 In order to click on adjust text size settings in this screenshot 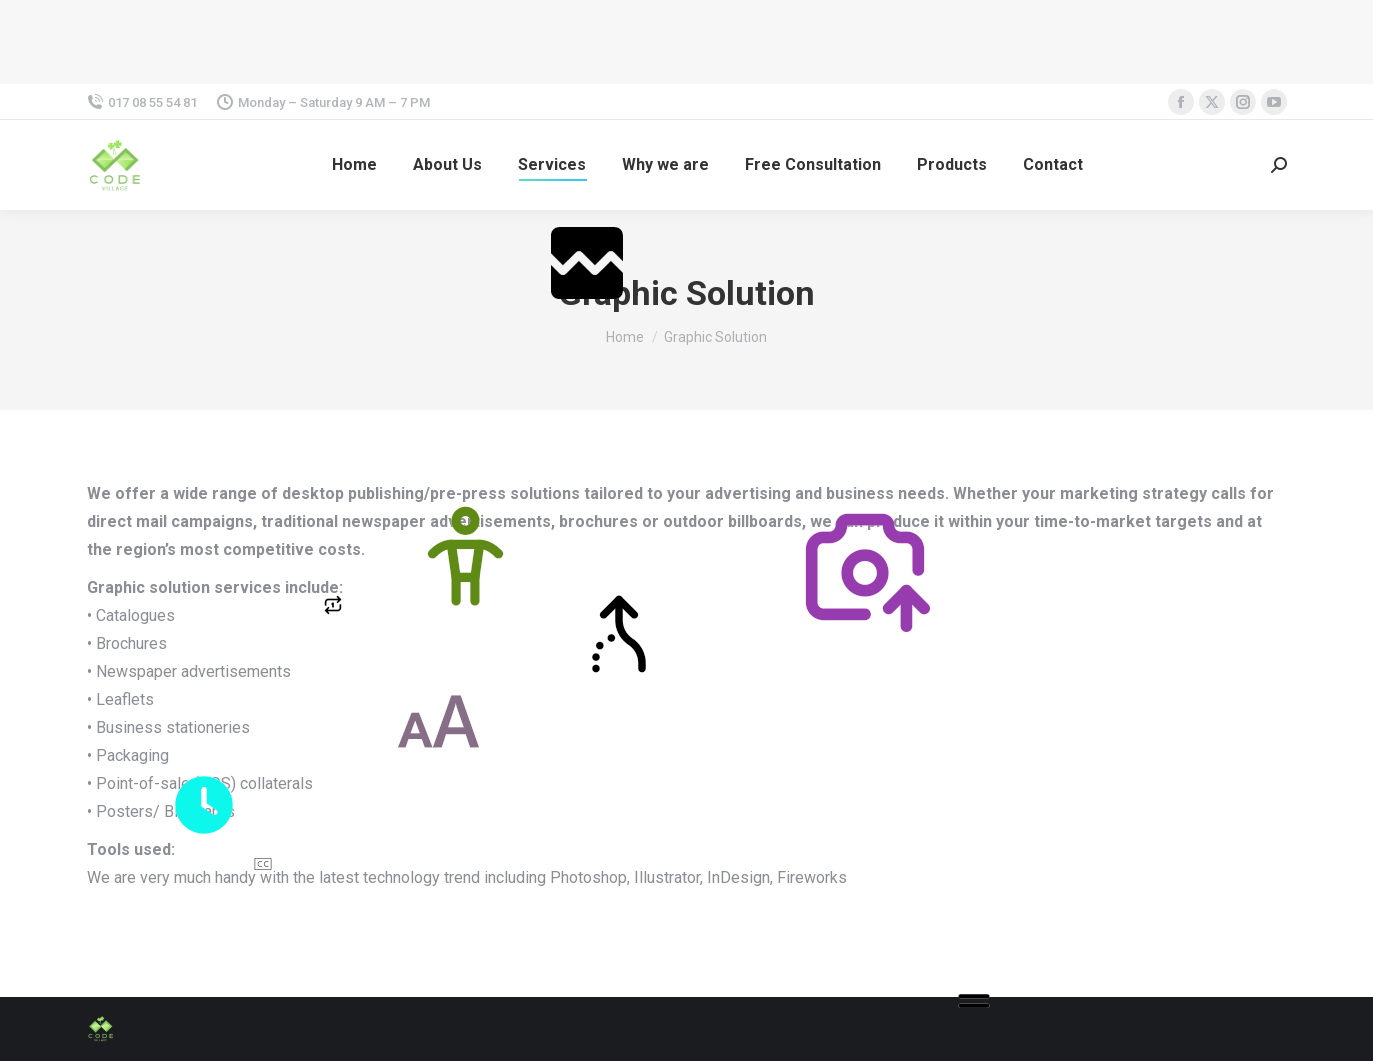, I will do `click(438, 718)`.